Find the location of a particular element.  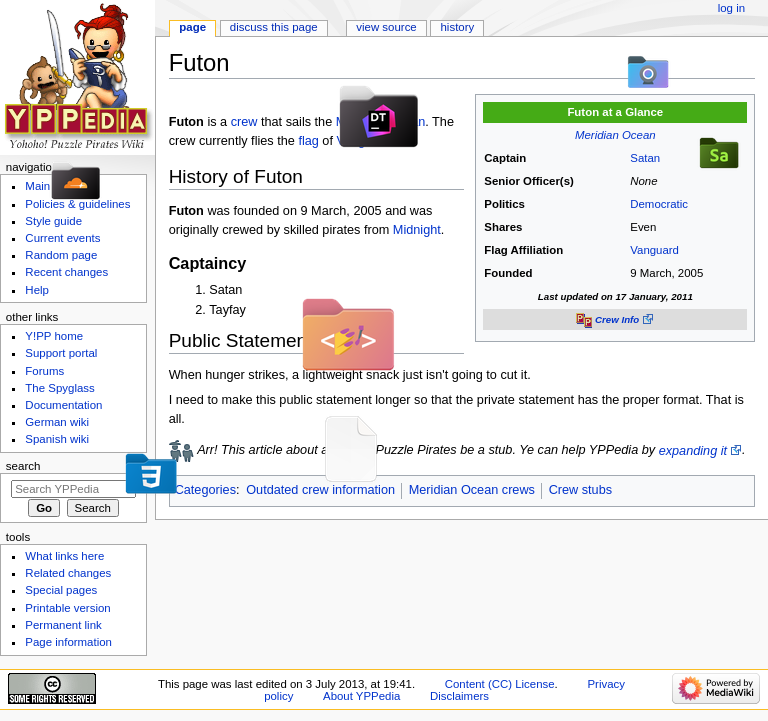

folder containing styled-components files is located at coordinates (348, 337).